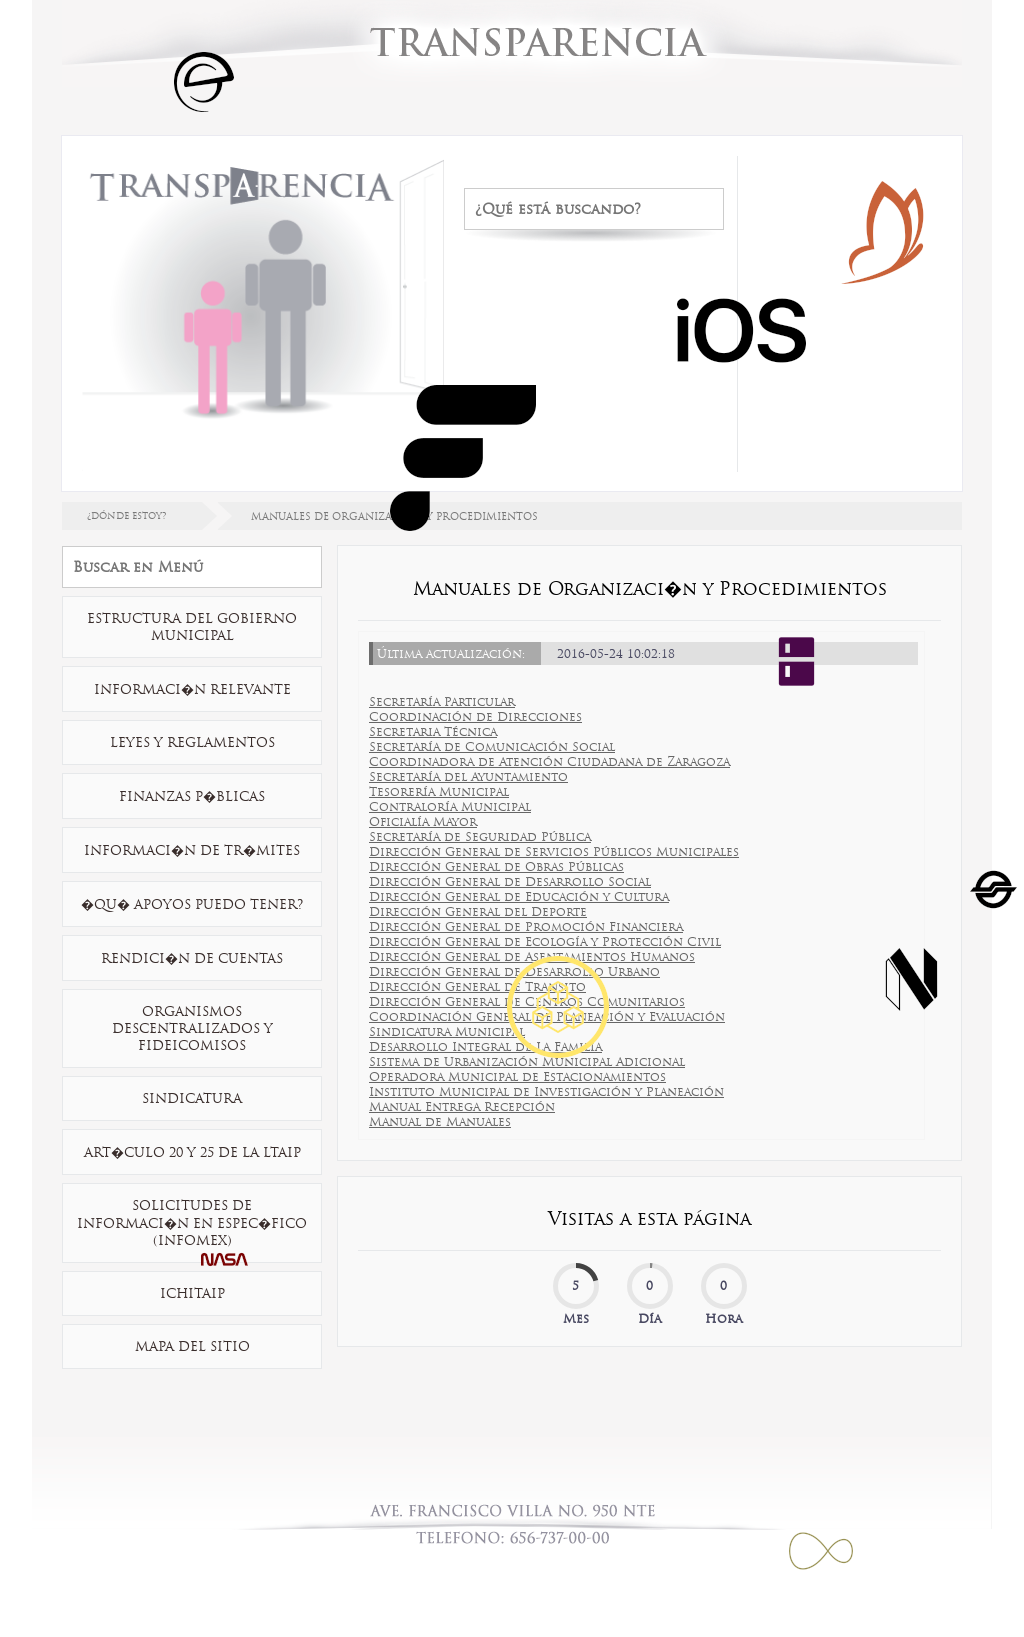  What do you see at coordinates (741, 330) in the screenshot?
I see `indicates iOS platform compatibility` at bounding box center [741, 330].